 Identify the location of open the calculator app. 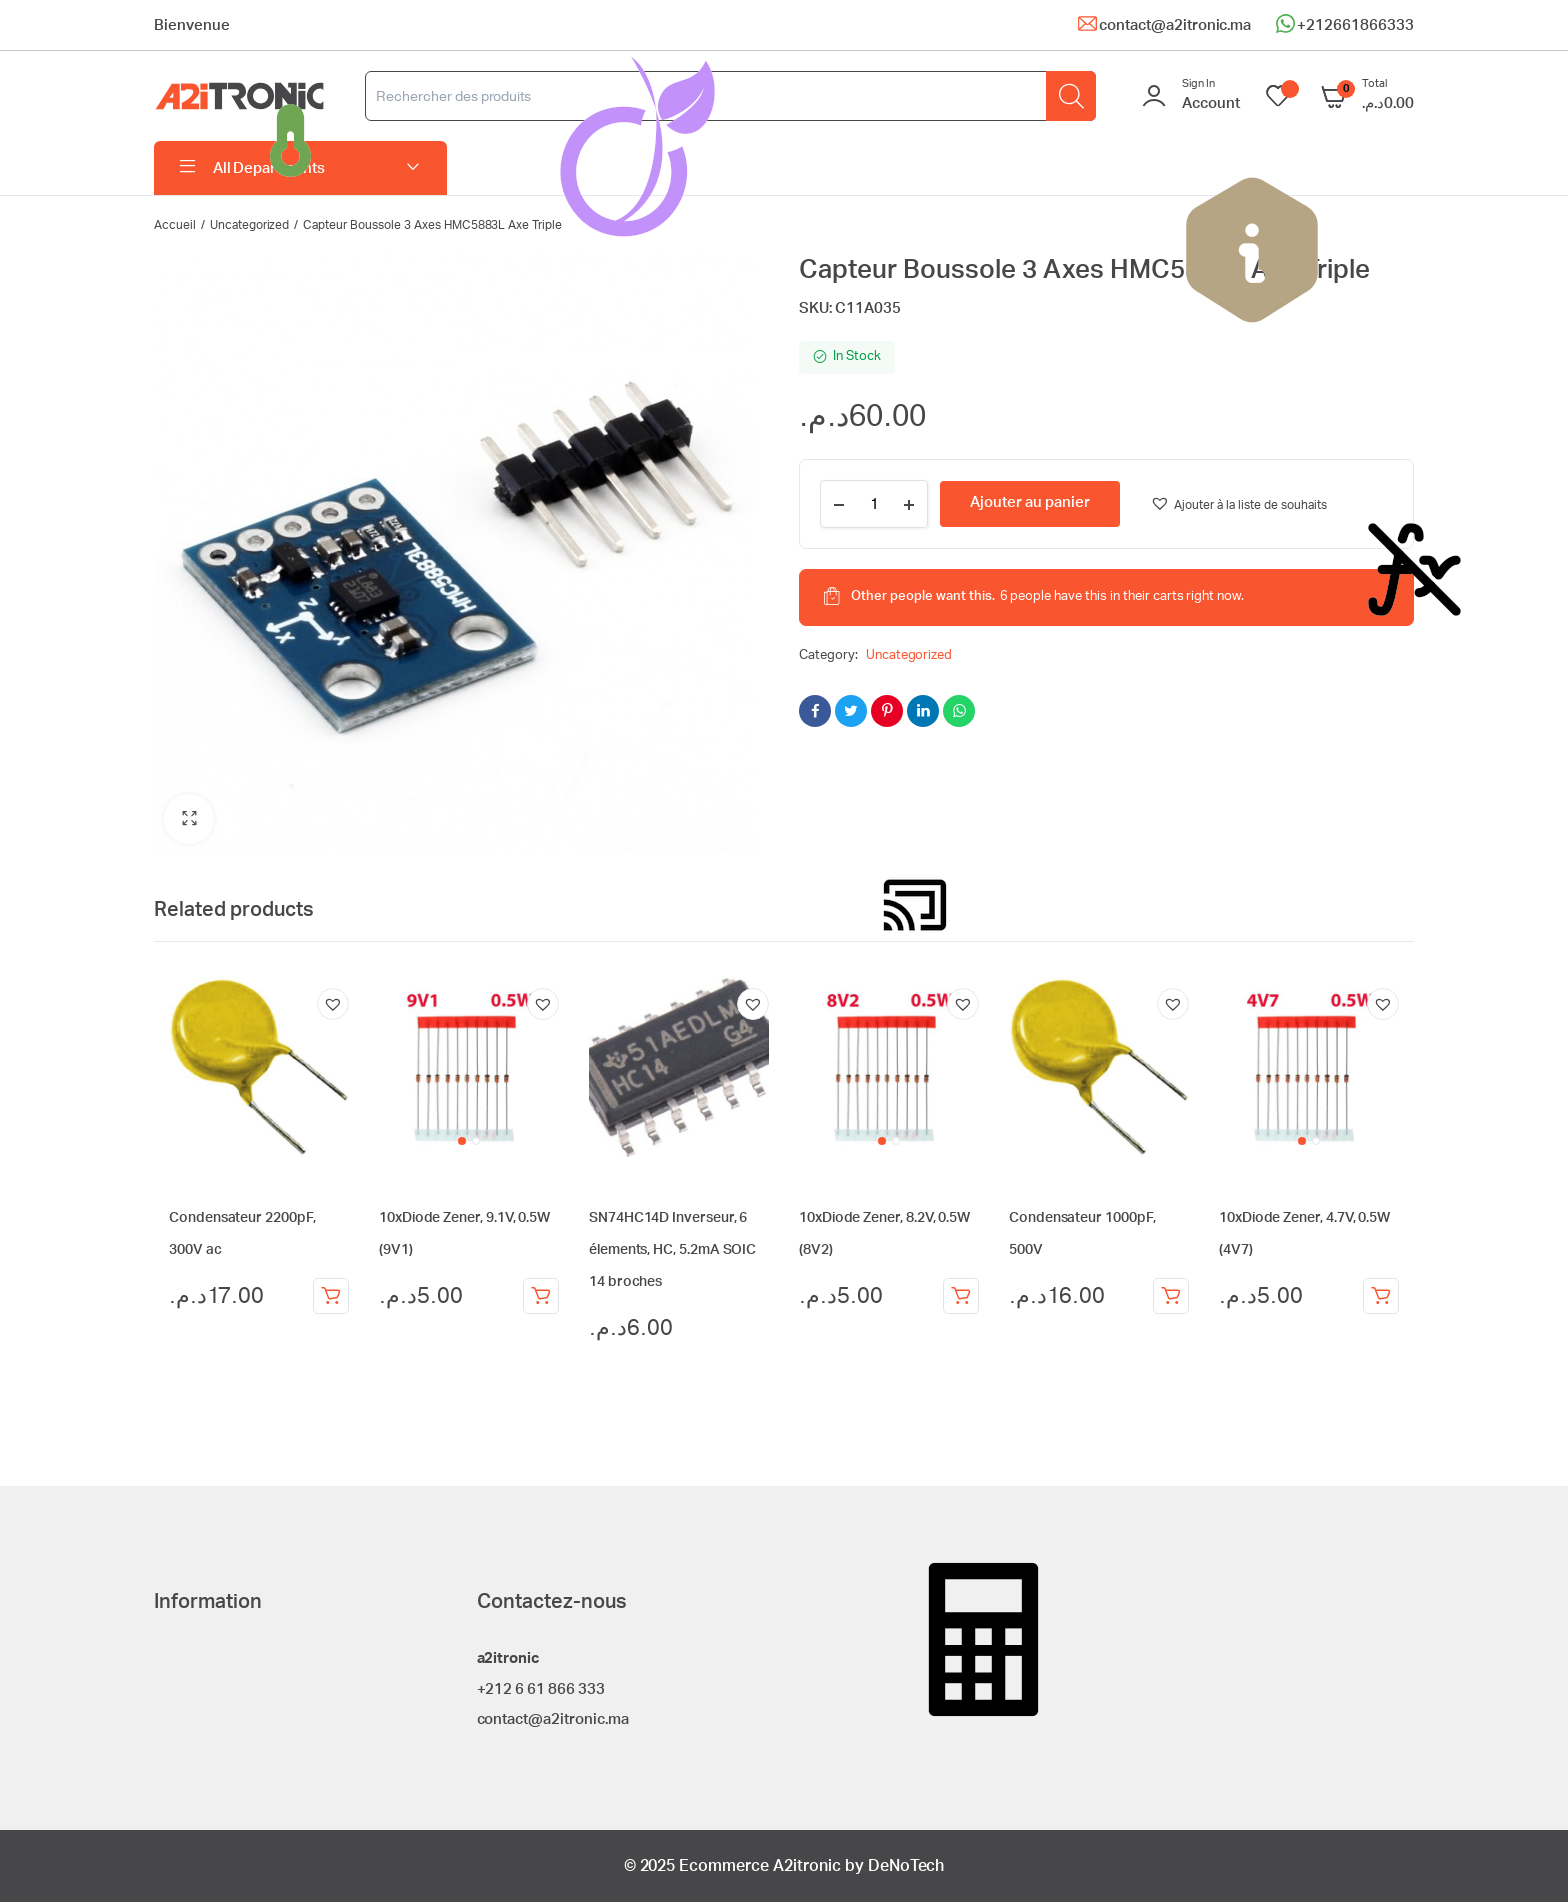
(983, 1639).